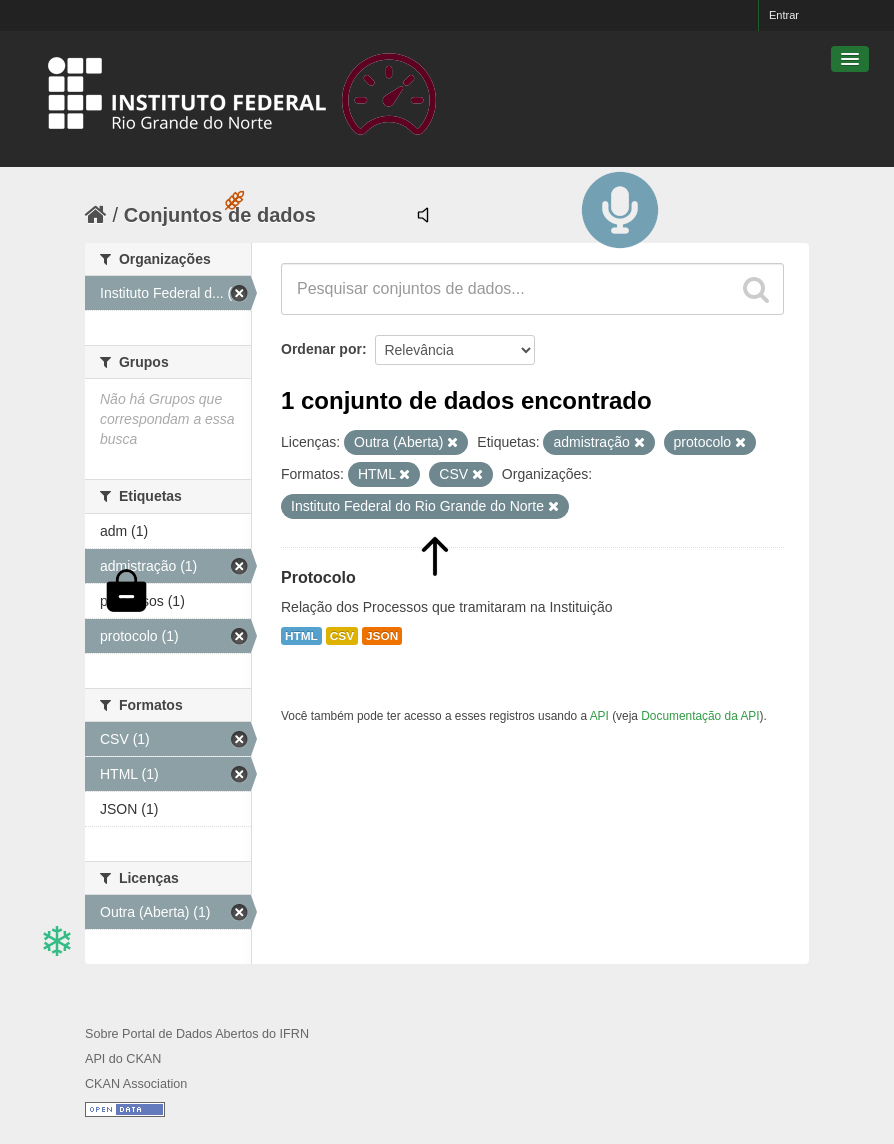 Image resolution: width=894 pixels, height=1144 pixels. What do you see at coordinates (435, 556) in the screenshot?
I see `indicates north direction on a map or compass` at bounding box center [435, 556].